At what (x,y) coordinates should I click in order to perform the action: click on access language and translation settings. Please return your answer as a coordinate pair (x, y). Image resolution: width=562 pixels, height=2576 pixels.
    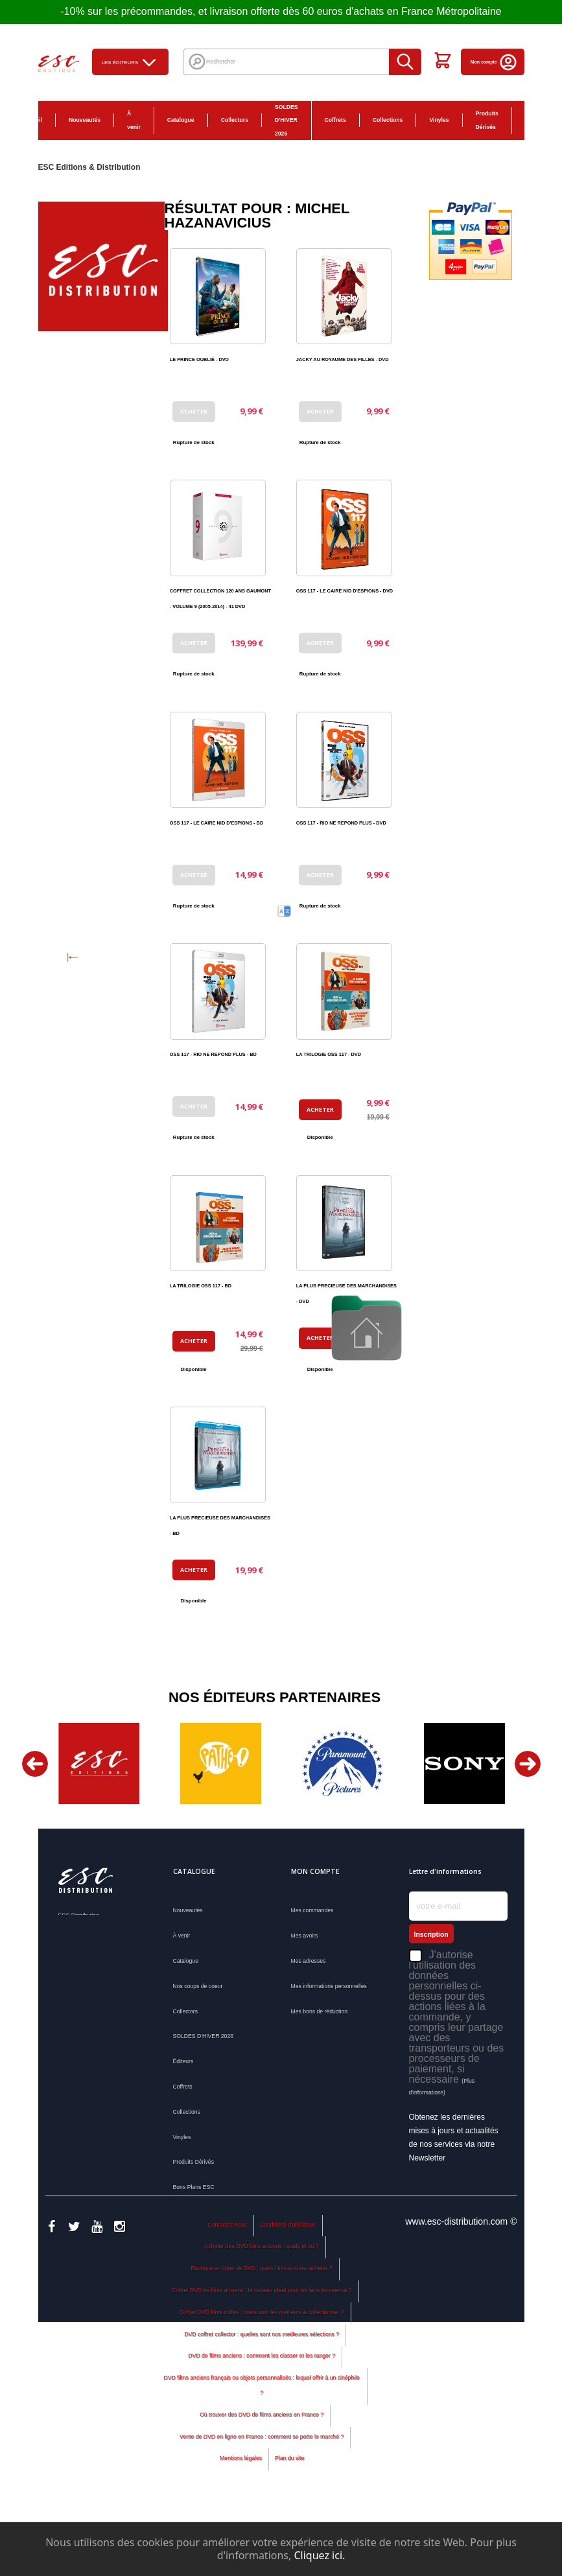
    Looking at the image, I should click on (284, 911).